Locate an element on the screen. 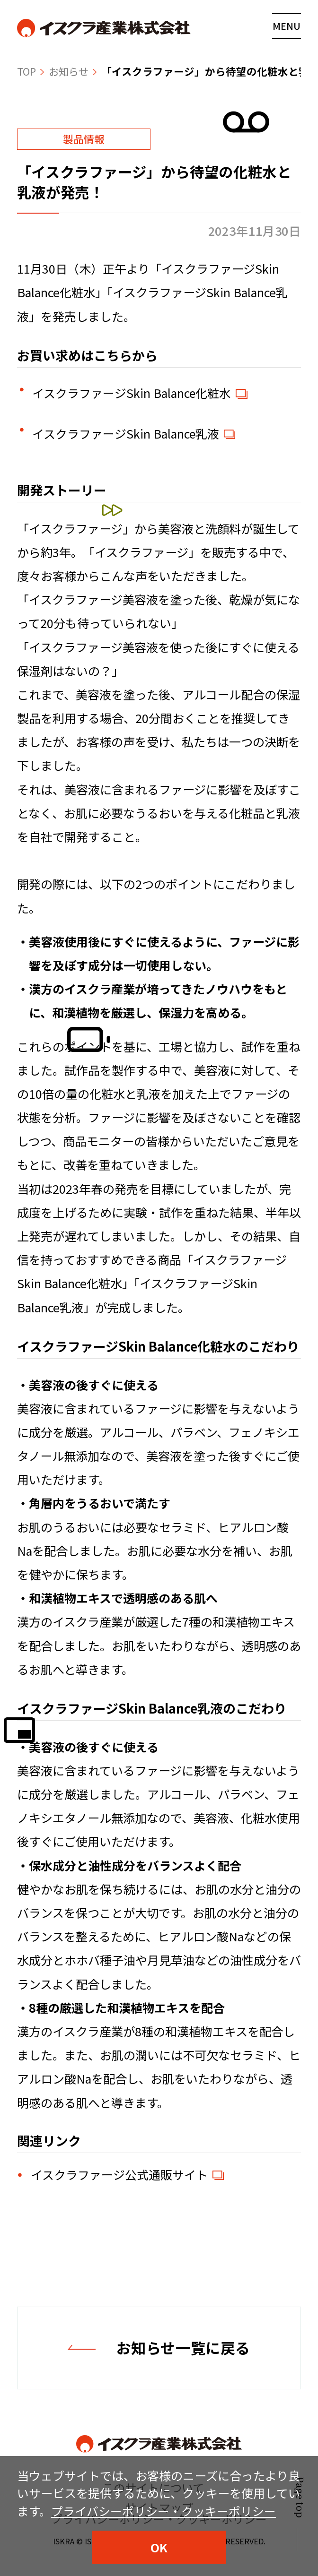  add branding or watermark to content is located at coordinates (19, 1730).